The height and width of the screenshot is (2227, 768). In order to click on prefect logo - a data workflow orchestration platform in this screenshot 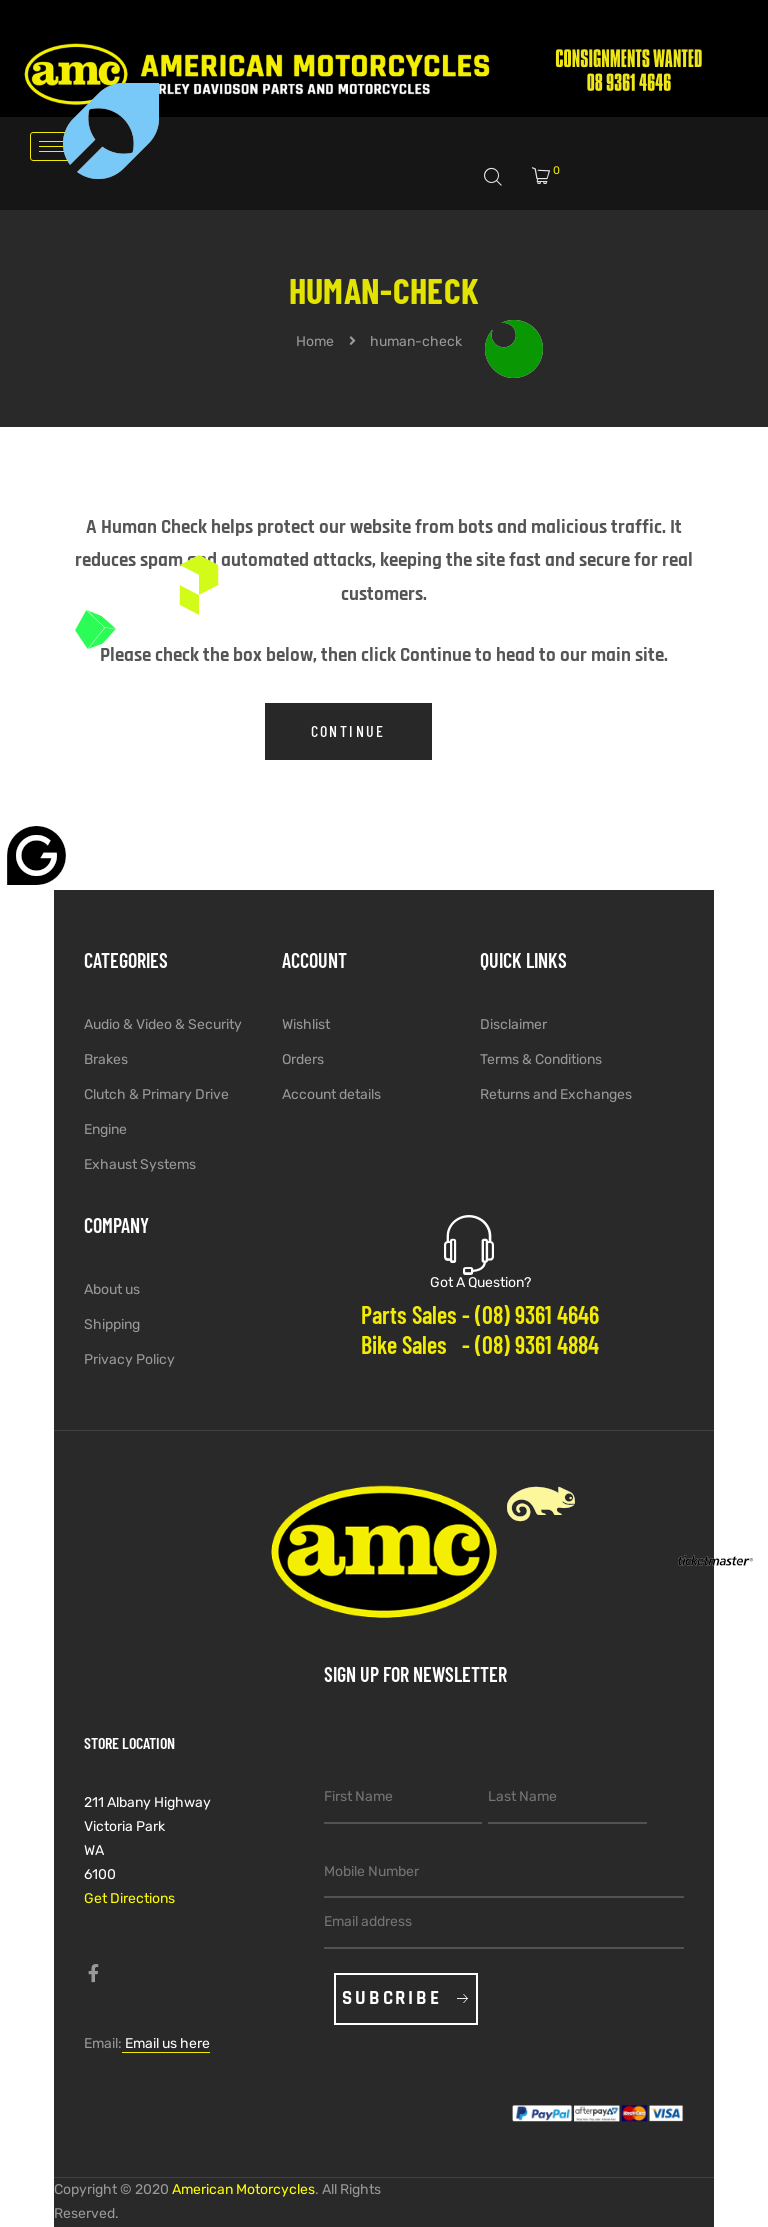, I will do `click(199, 585)`.